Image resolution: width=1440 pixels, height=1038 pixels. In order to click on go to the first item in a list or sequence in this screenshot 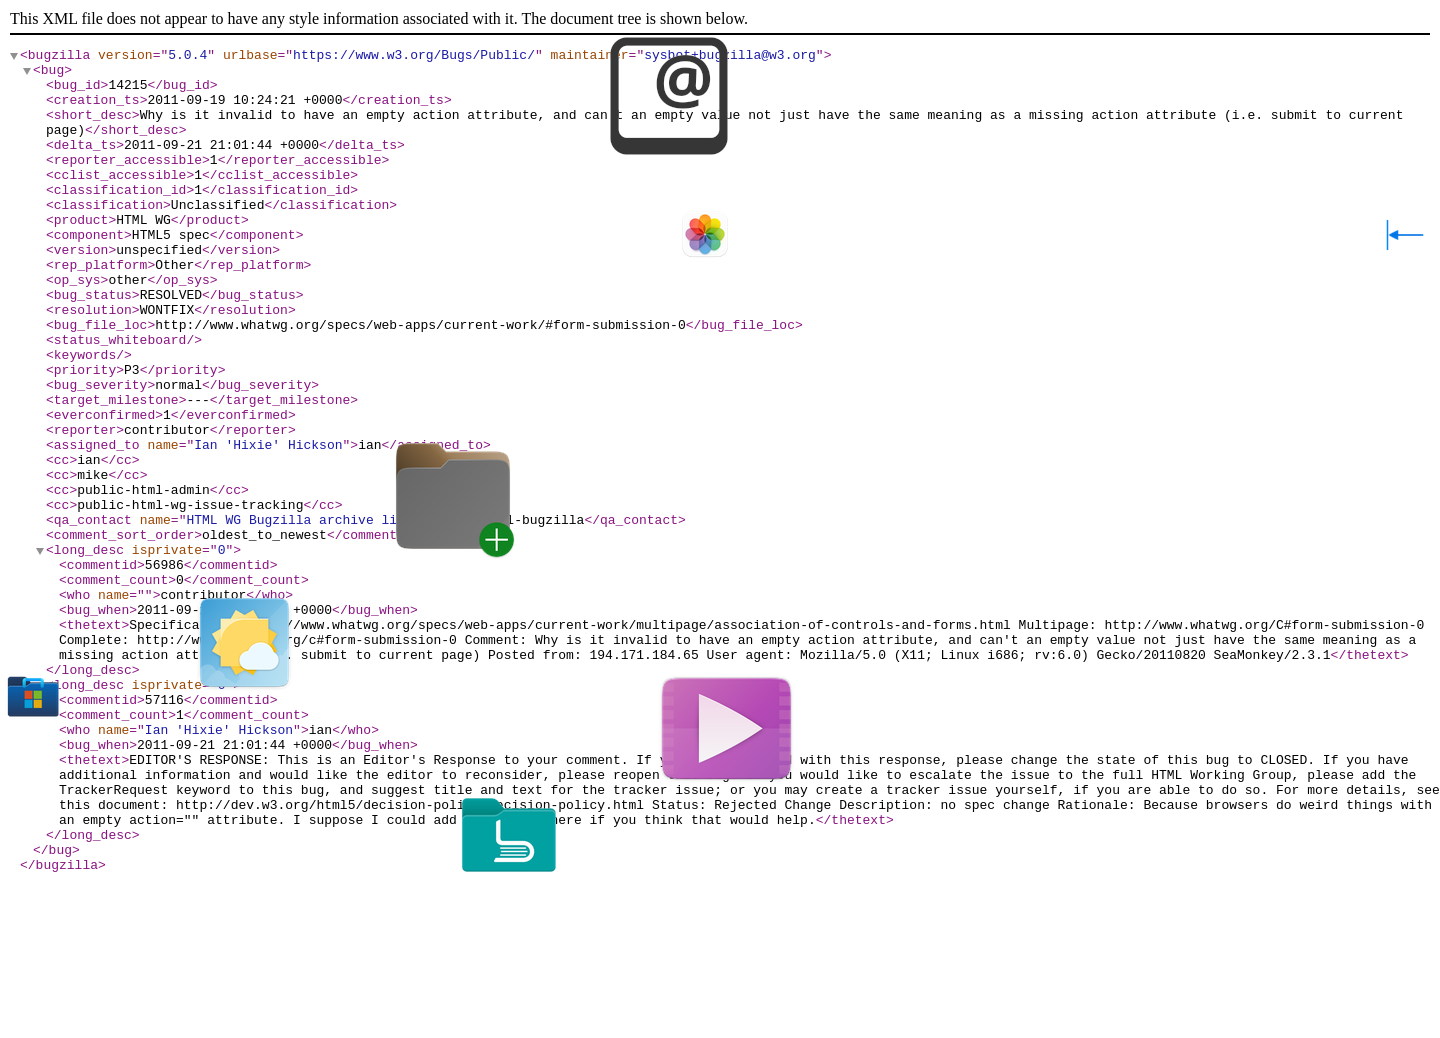, I will do `click(1405, 235)`.